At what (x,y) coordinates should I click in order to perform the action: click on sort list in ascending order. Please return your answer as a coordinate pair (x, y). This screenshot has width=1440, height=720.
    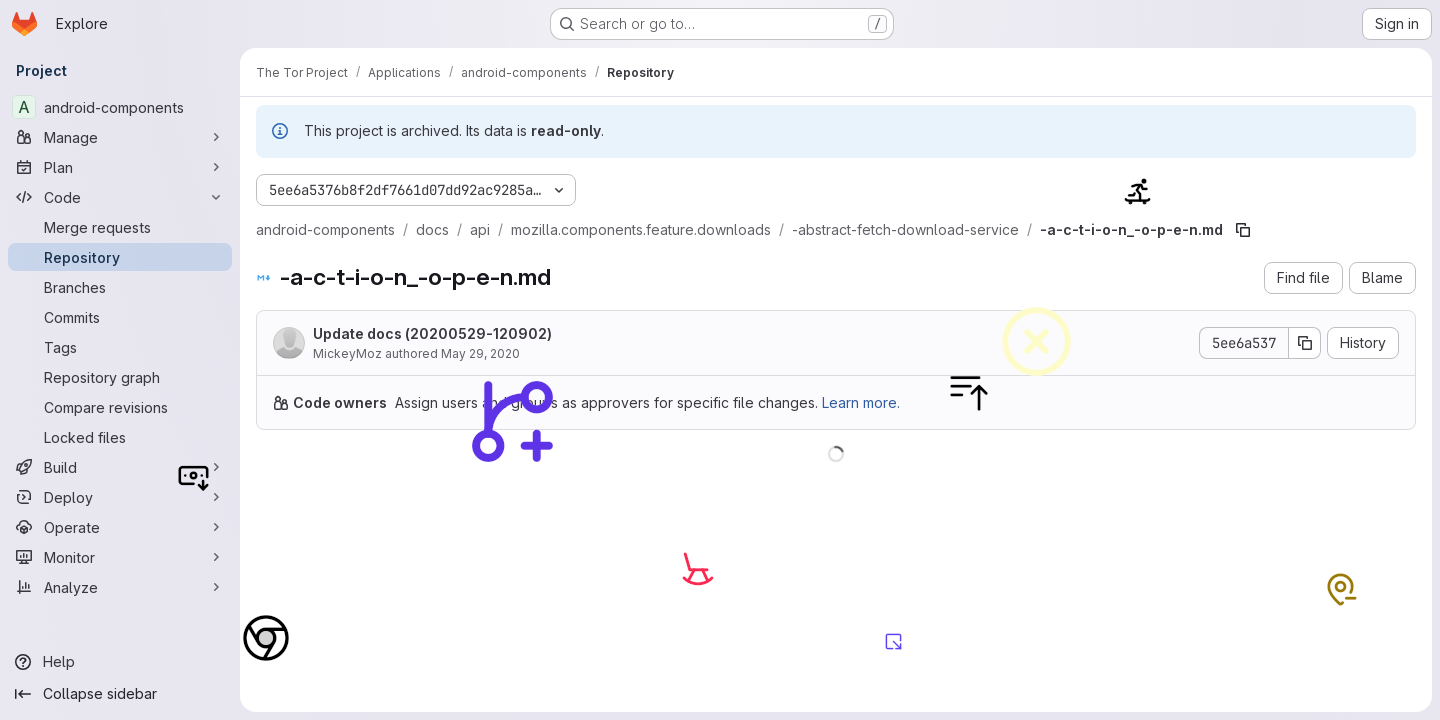
    Looking at the image, I should click on (969, 392).